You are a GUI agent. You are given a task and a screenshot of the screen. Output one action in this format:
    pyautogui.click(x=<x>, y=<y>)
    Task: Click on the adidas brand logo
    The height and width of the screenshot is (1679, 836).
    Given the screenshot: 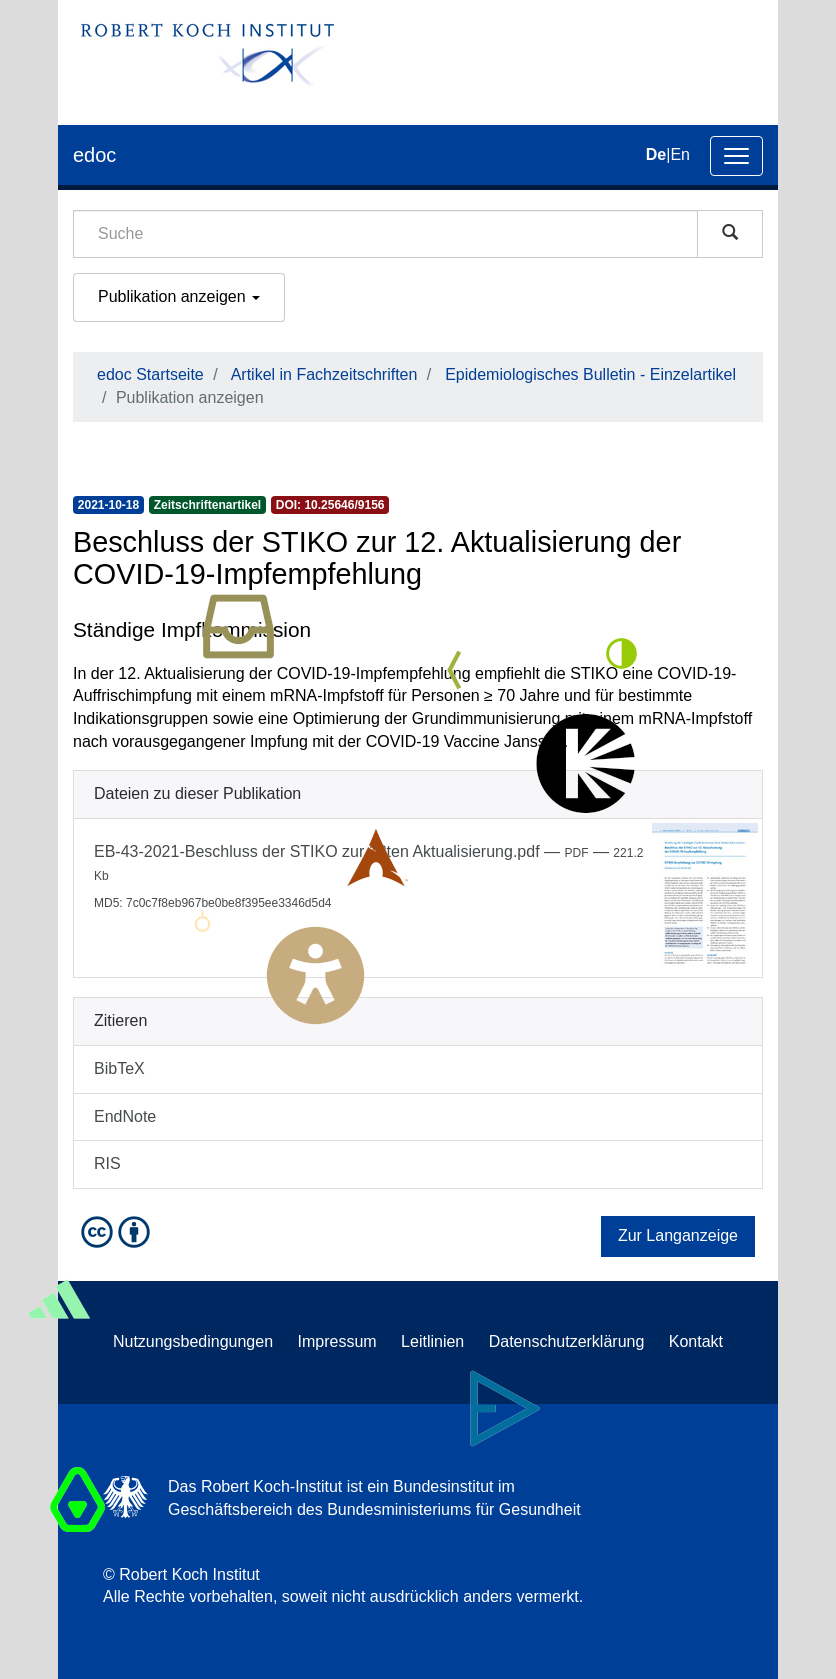 What is the action you would take?
    pyautogui.click(x=59, y=1299)
    